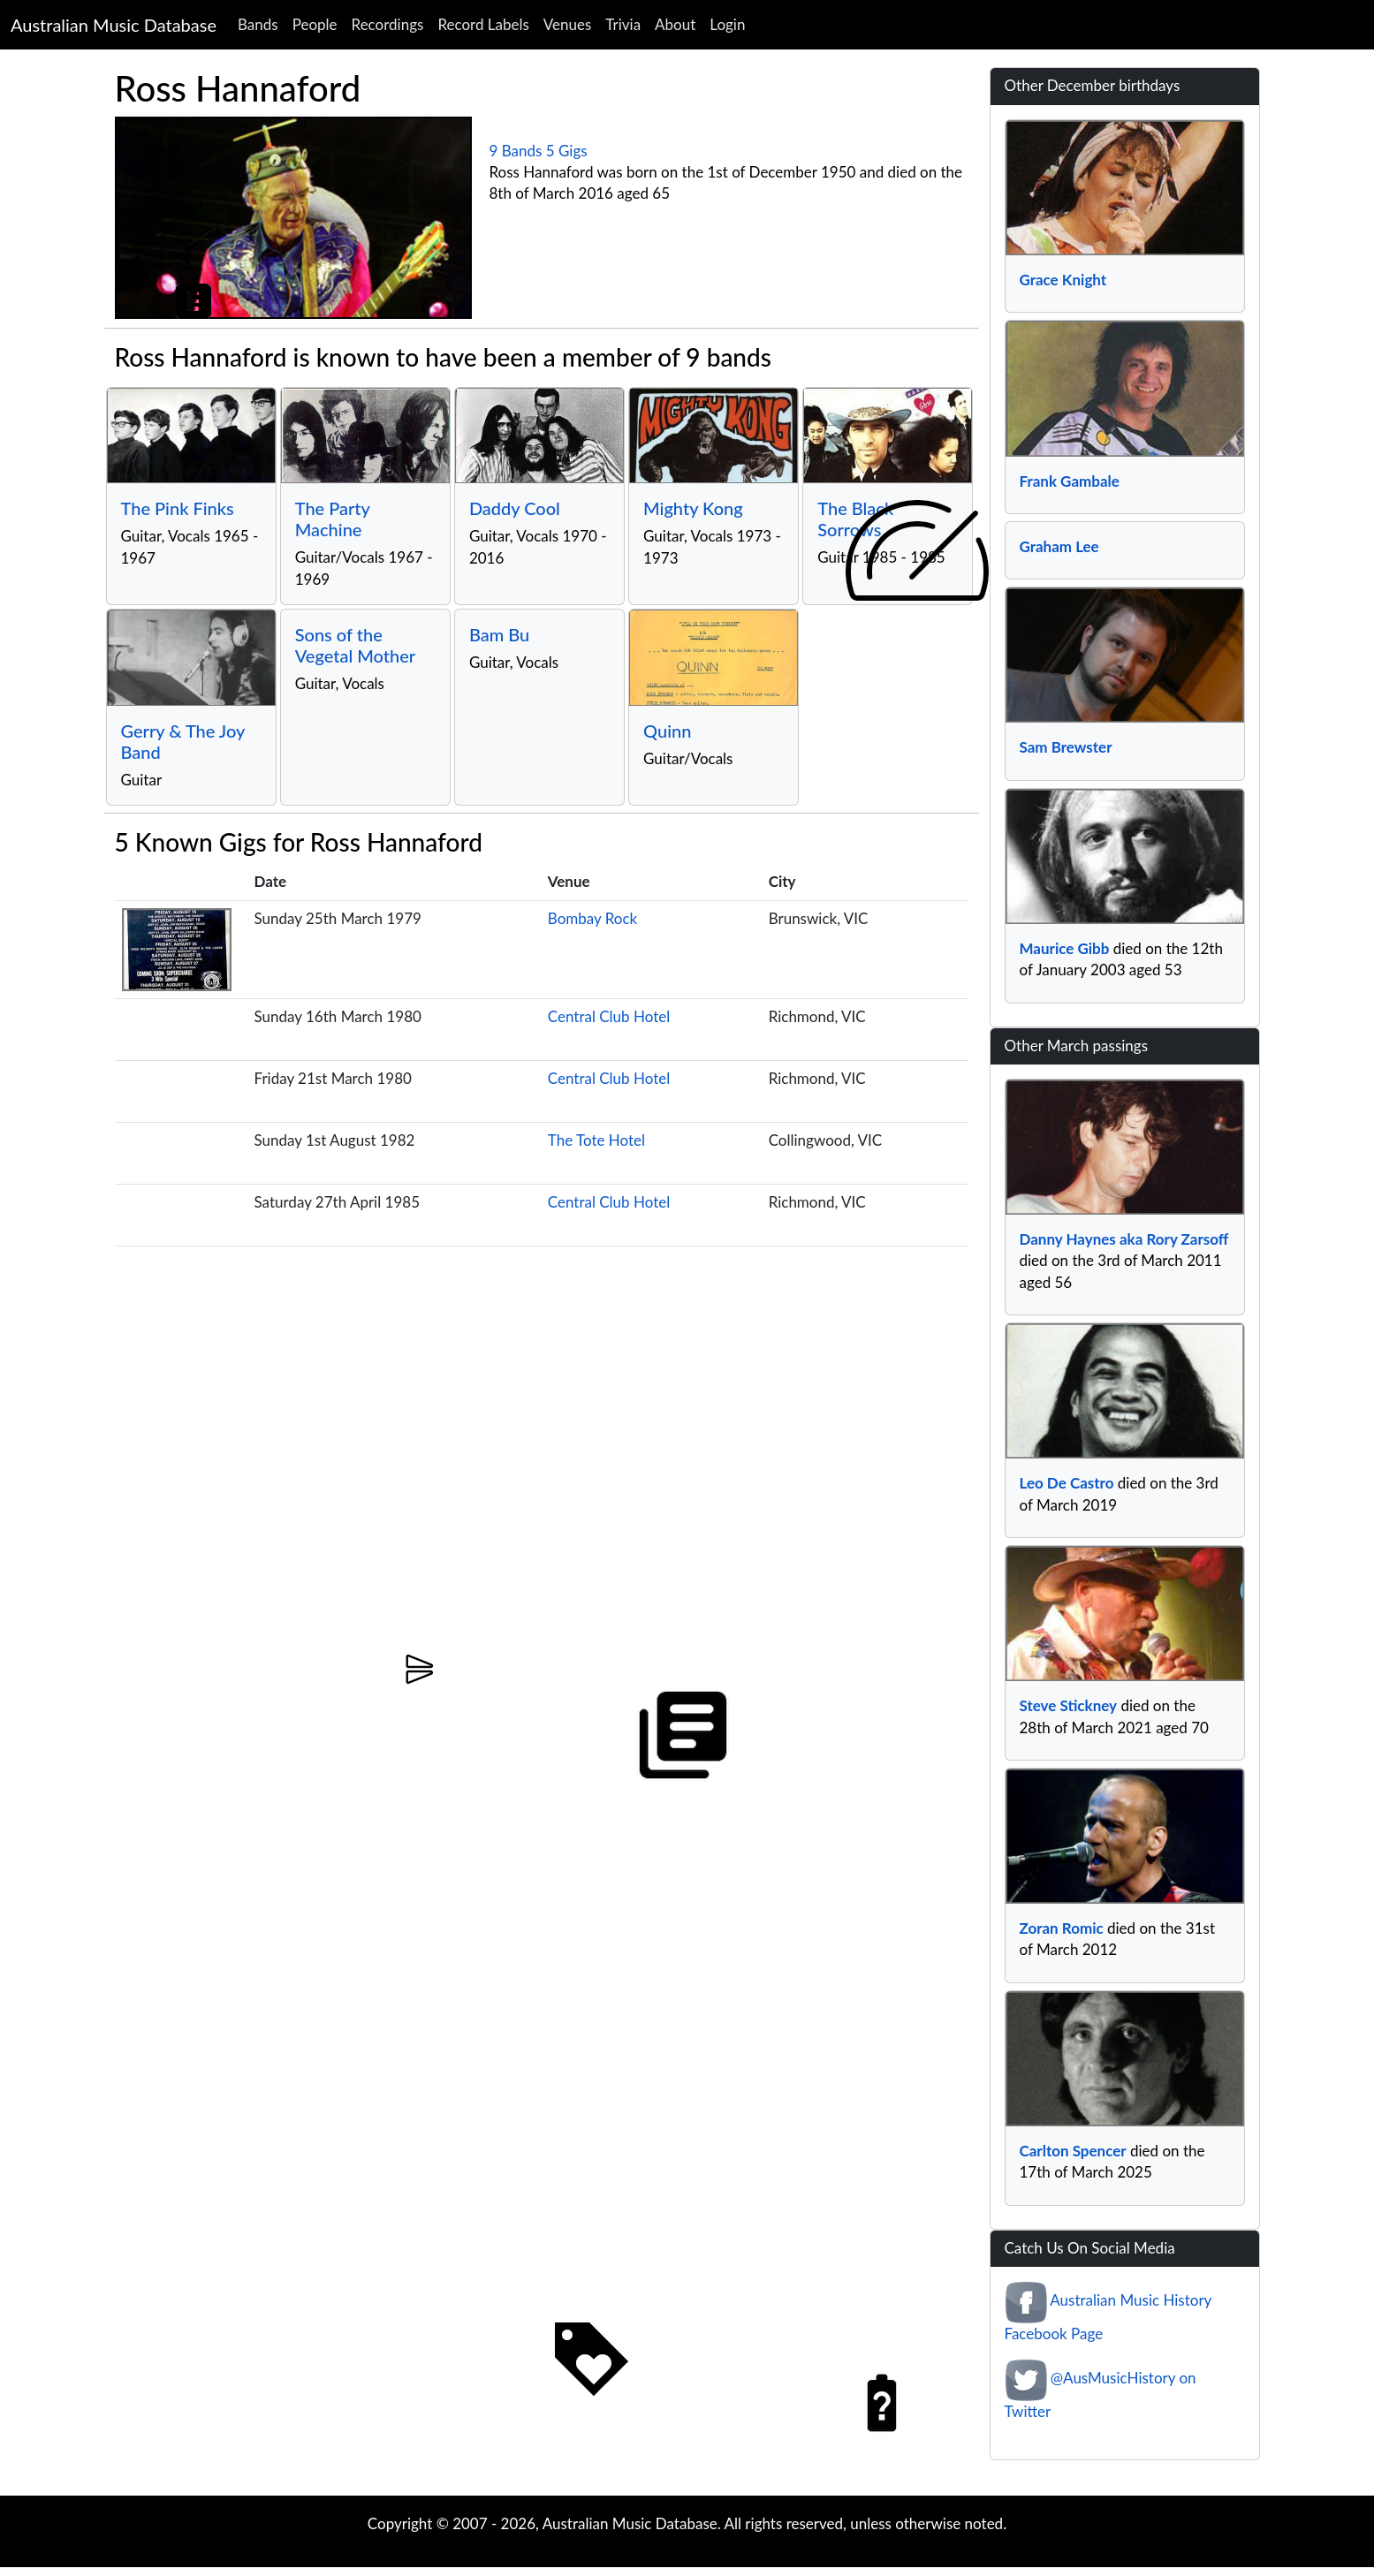  I want to click on indicates battery status cannot be determined, so click(882, 2403).